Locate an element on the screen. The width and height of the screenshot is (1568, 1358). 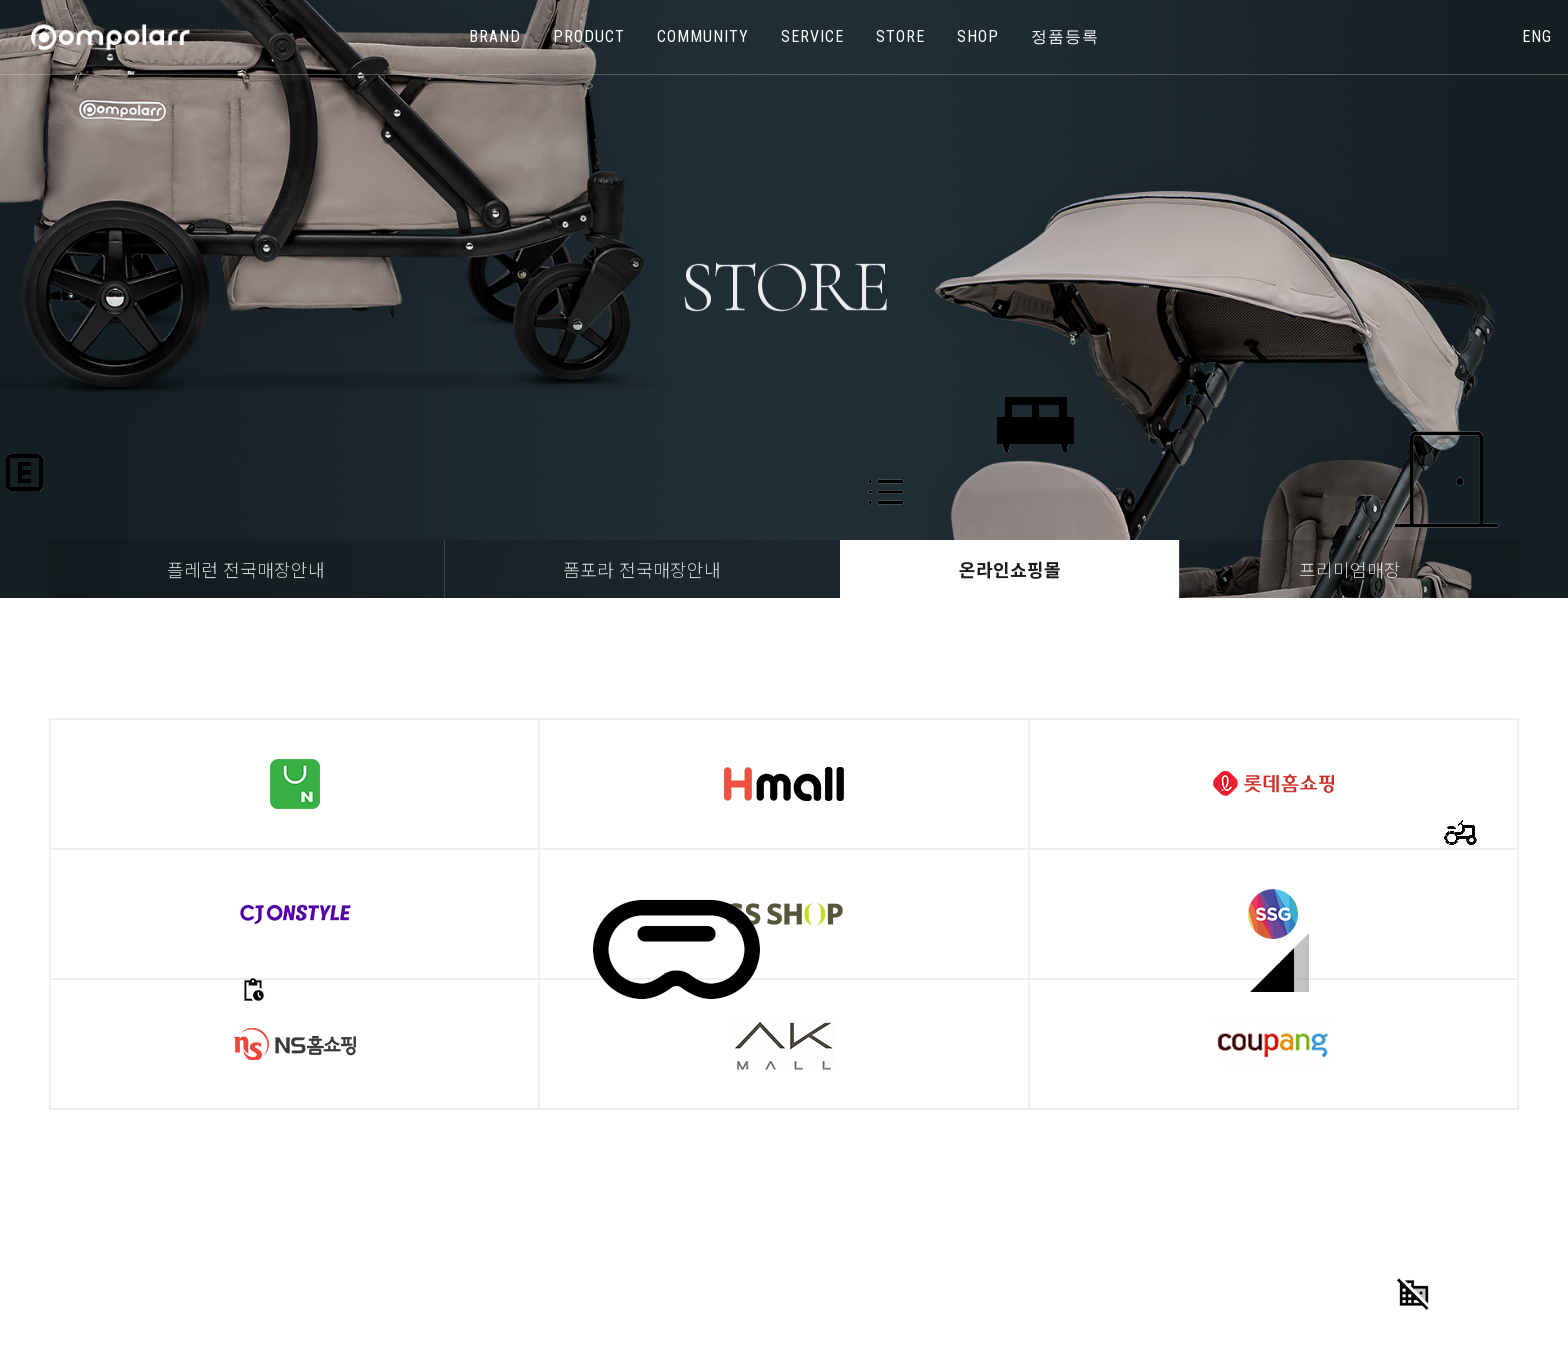
view pending tasks or actions is located at coordinates (253, 990).